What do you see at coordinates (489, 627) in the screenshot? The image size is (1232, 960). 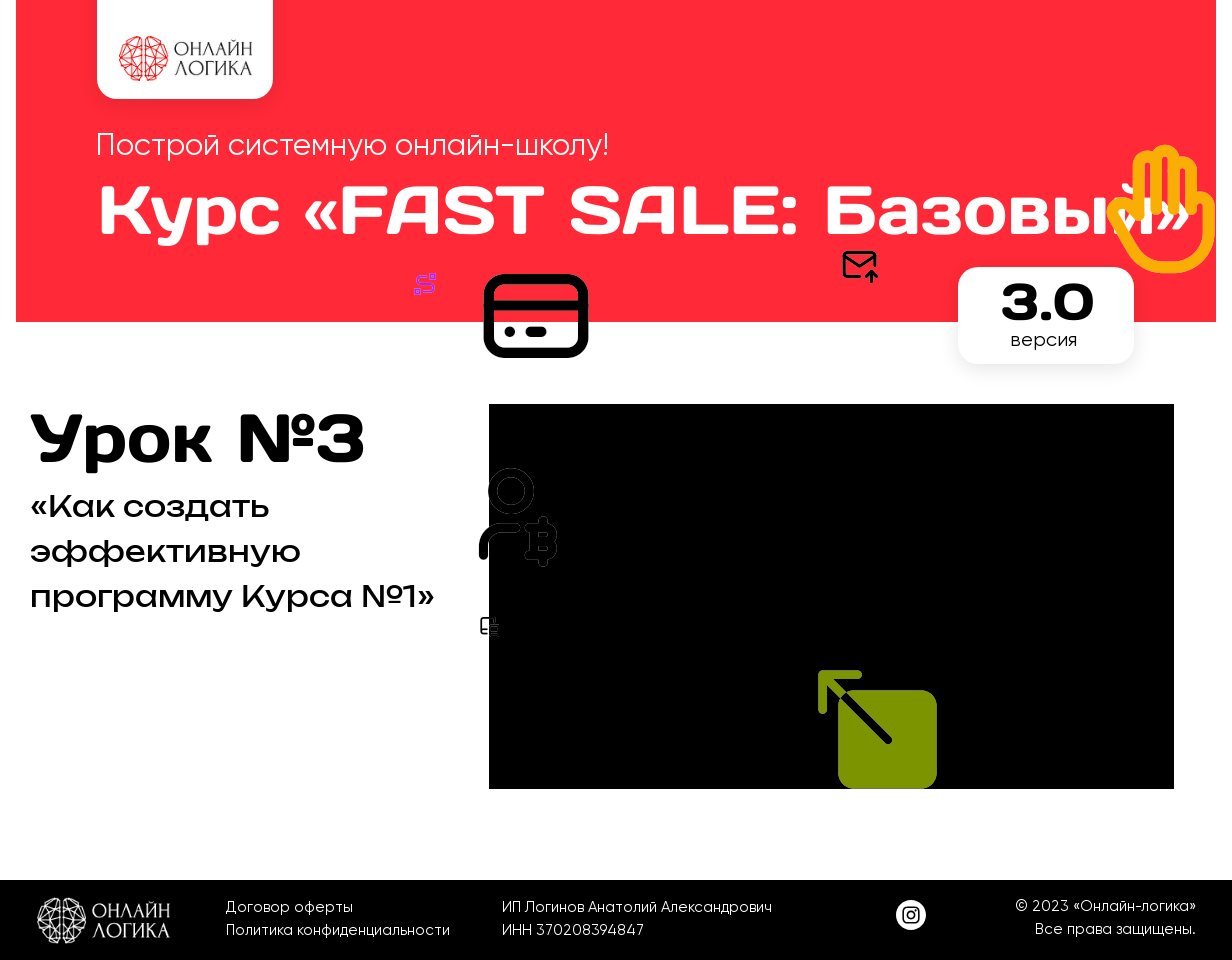 I see `clone a repository` at bounding box center [489, 627].